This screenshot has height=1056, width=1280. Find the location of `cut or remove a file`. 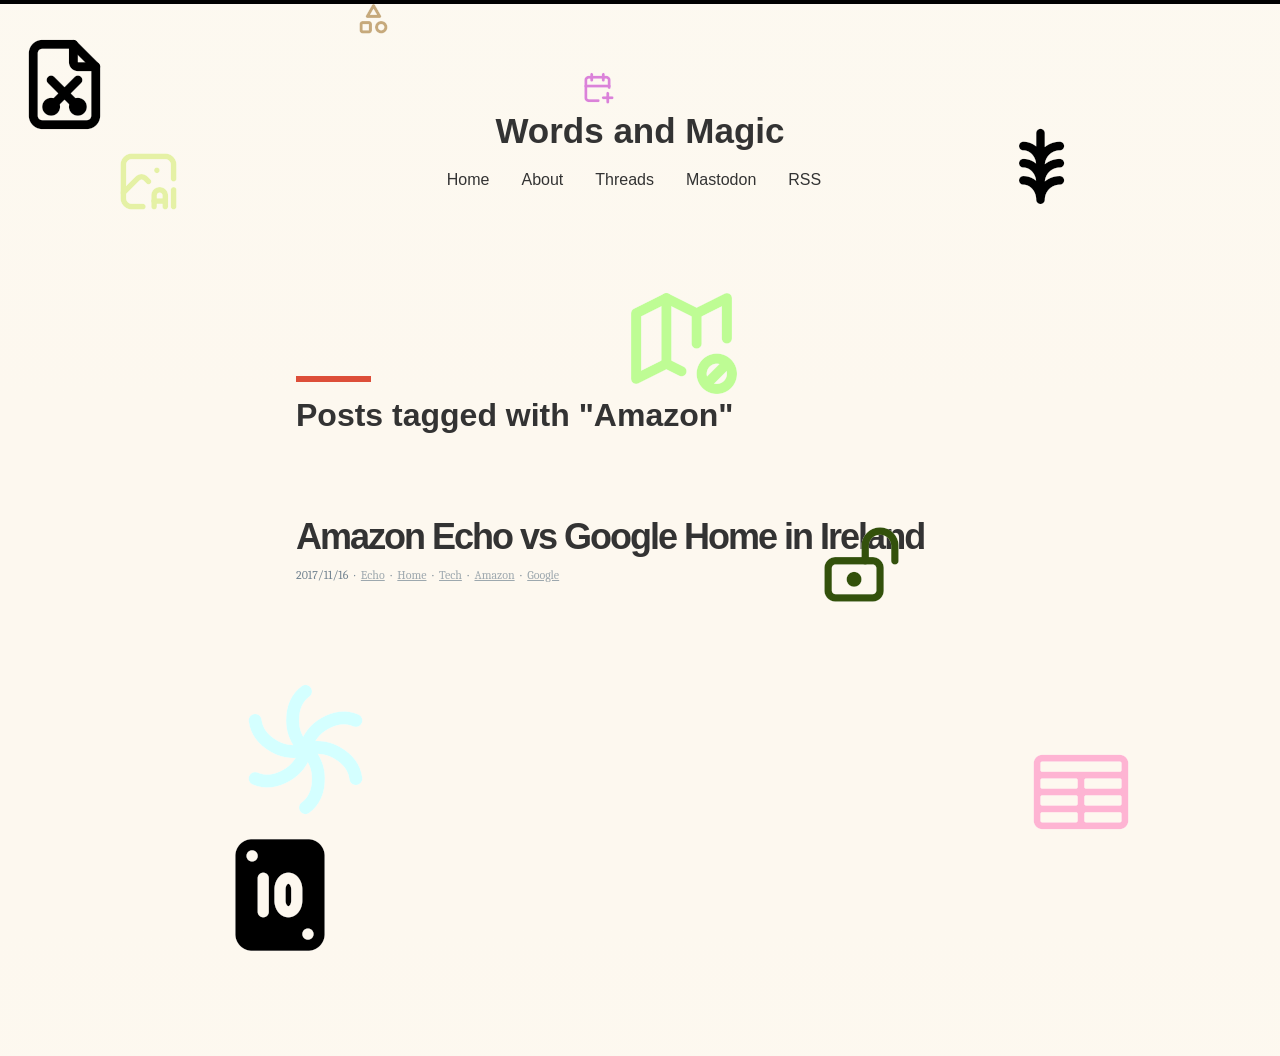

cut or remove a file is located at coordinates (64, 84).